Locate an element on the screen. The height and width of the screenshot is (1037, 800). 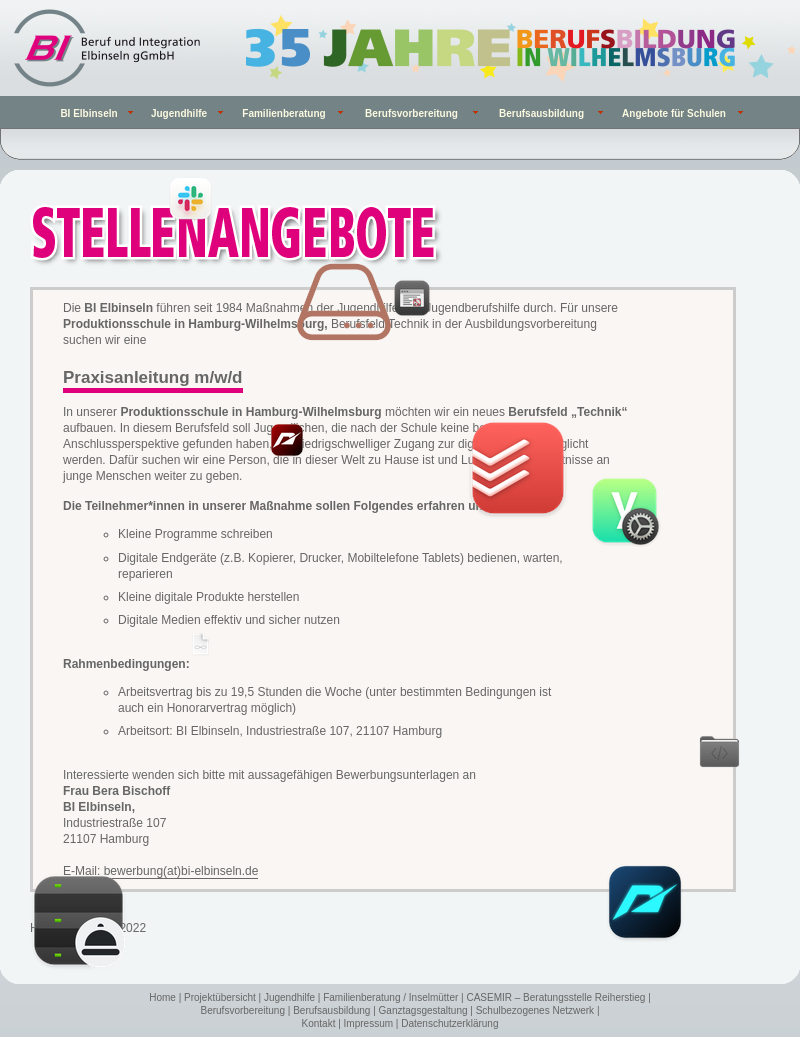
open todoist task management app is located at coordinates (518, 468).